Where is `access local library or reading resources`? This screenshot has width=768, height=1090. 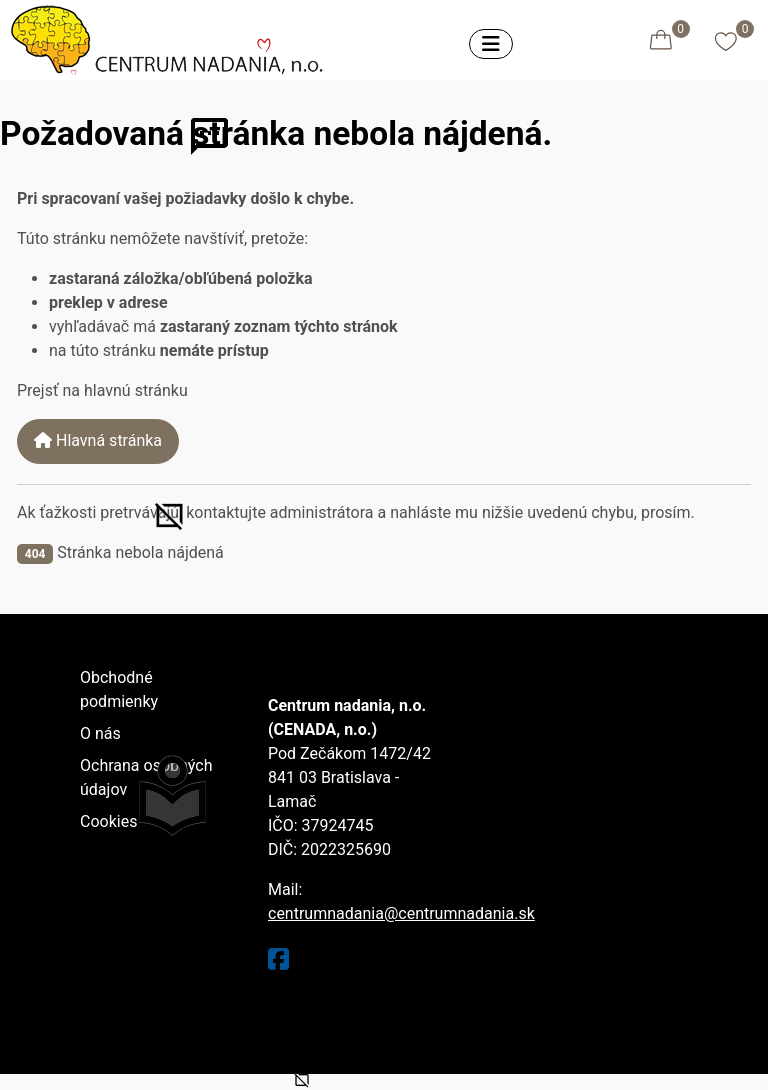 access local library or reading resources is located at coordinates (172, 796).